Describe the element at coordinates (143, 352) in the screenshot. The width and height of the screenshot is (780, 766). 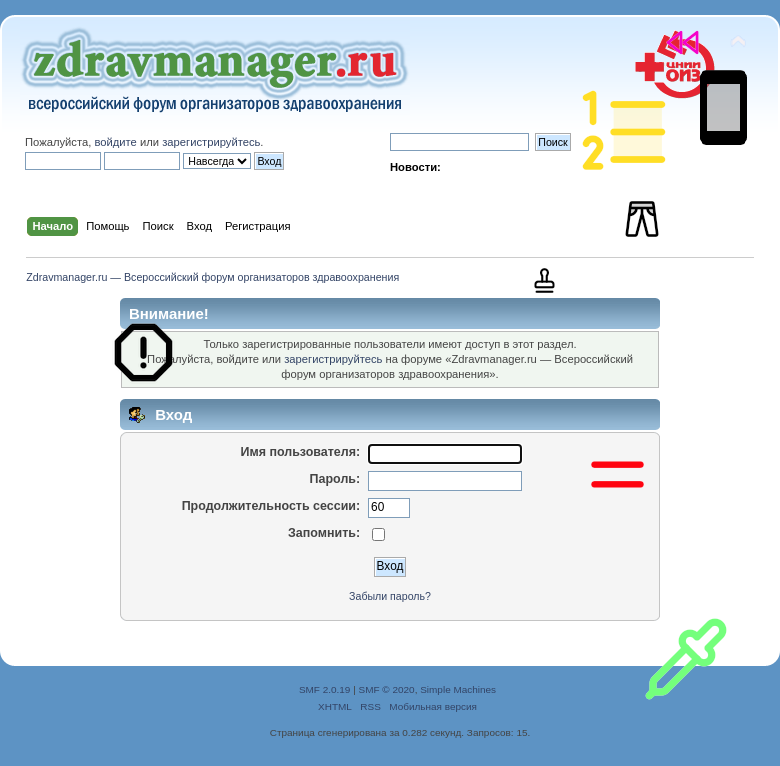
I see `indicates an email error or delivery failure` at that location.